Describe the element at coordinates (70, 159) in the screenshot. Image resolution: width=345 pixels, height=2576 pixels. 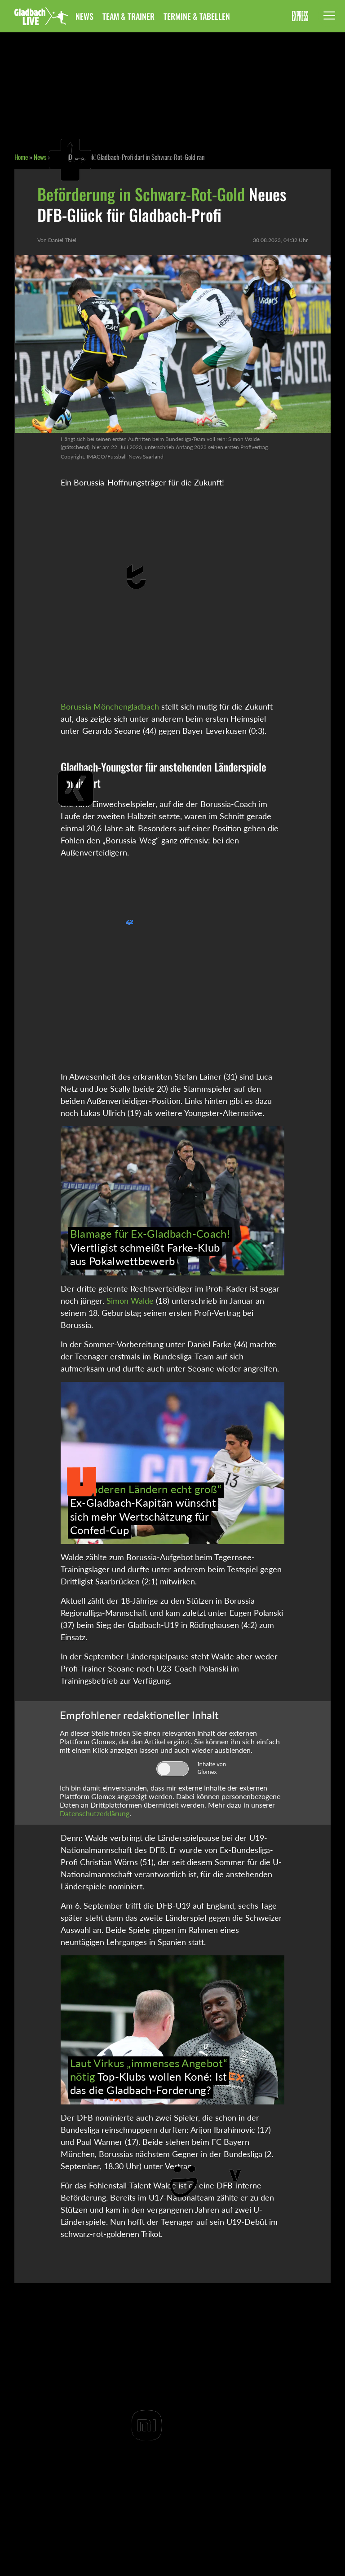
I see `open RescueTime app` at that location.